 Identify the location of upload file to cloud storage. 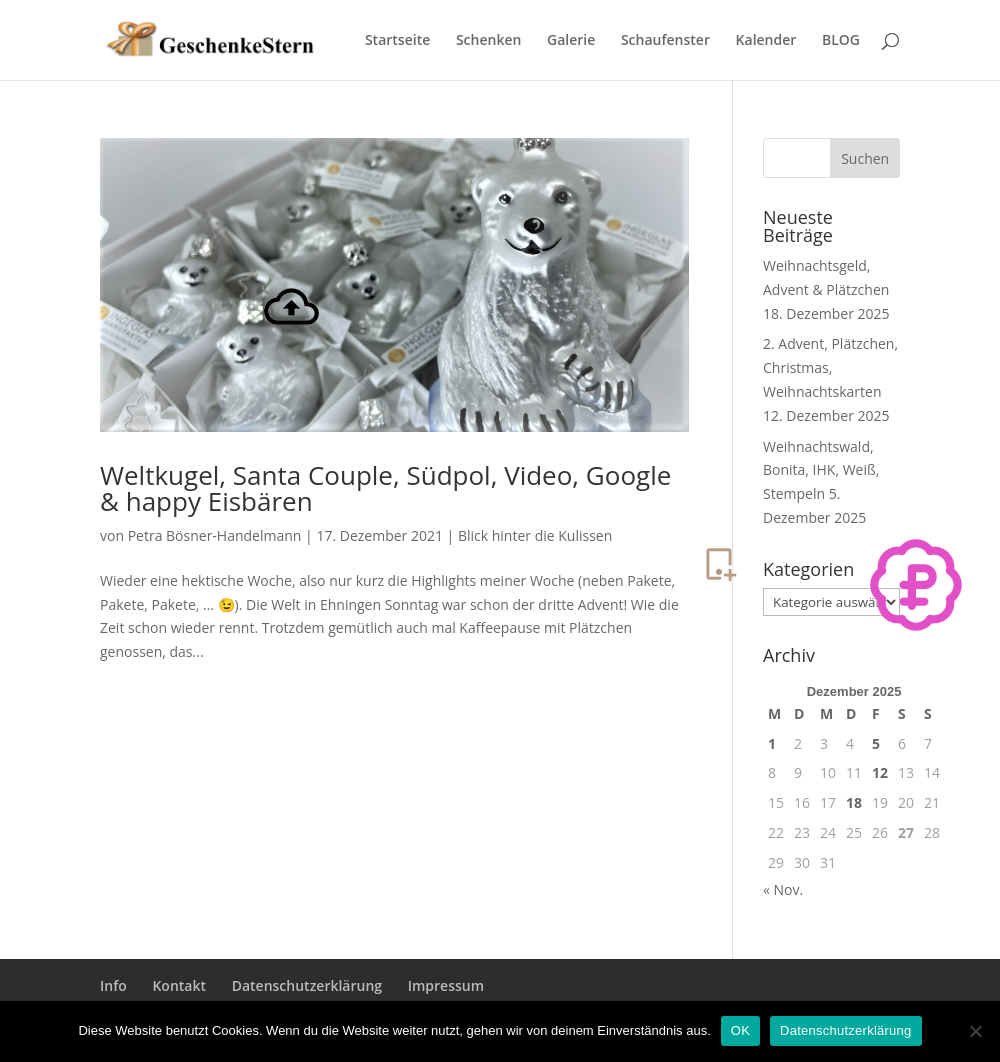
(291, 306).